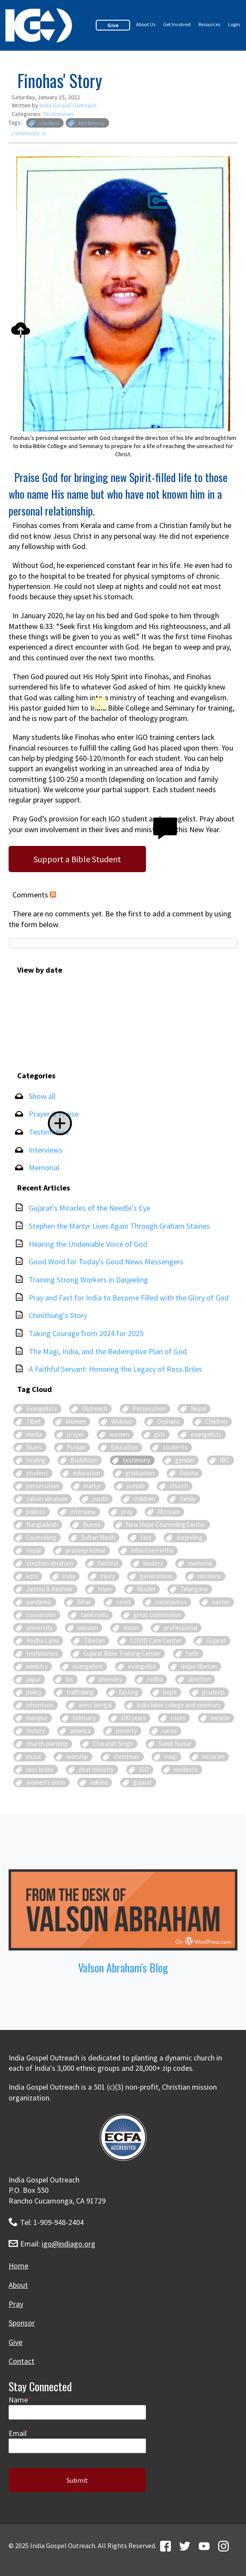  I want to click on access your wallet or payment methods, so click(157, 201).